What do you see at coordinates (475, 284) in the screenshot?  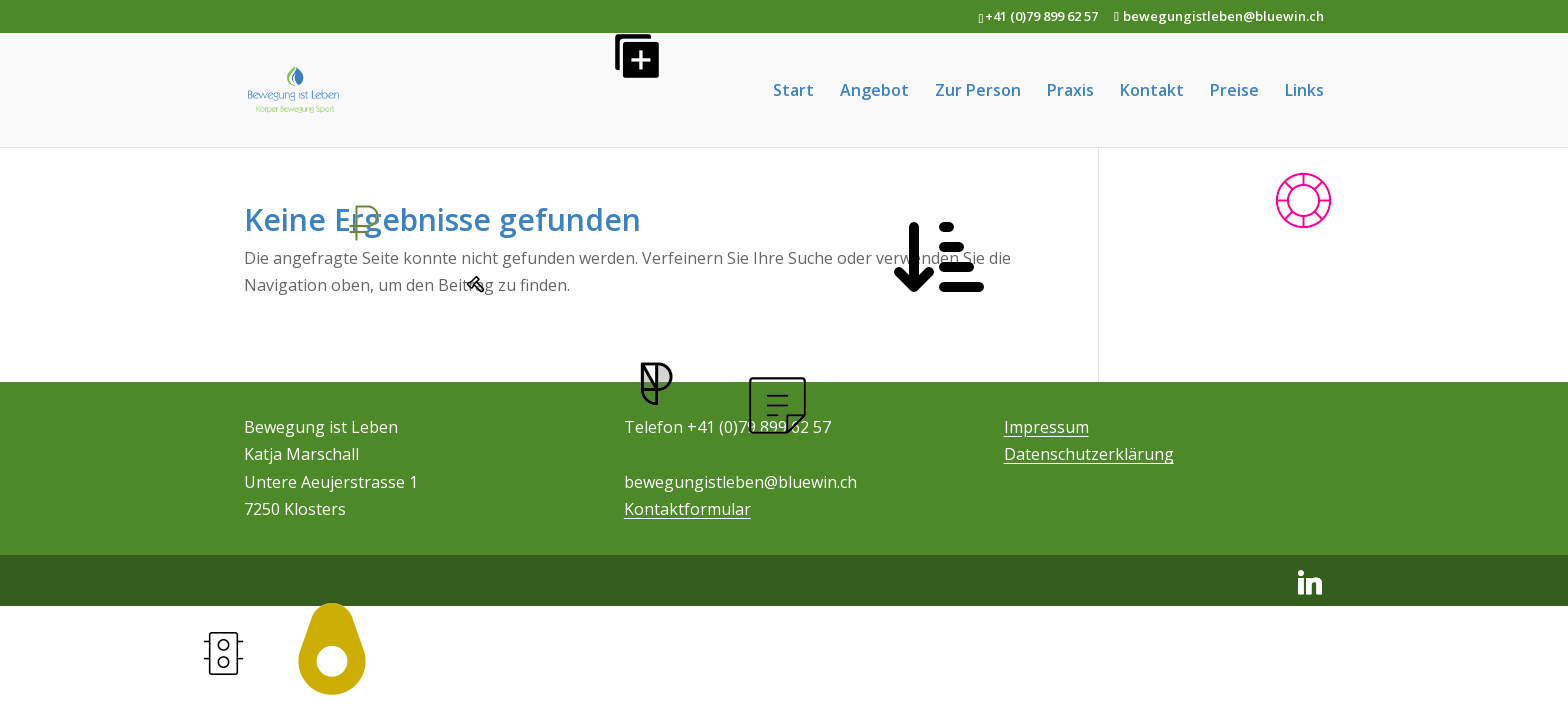 I see `access crafting or woodcutting tools` at bounding box center [475, 284].